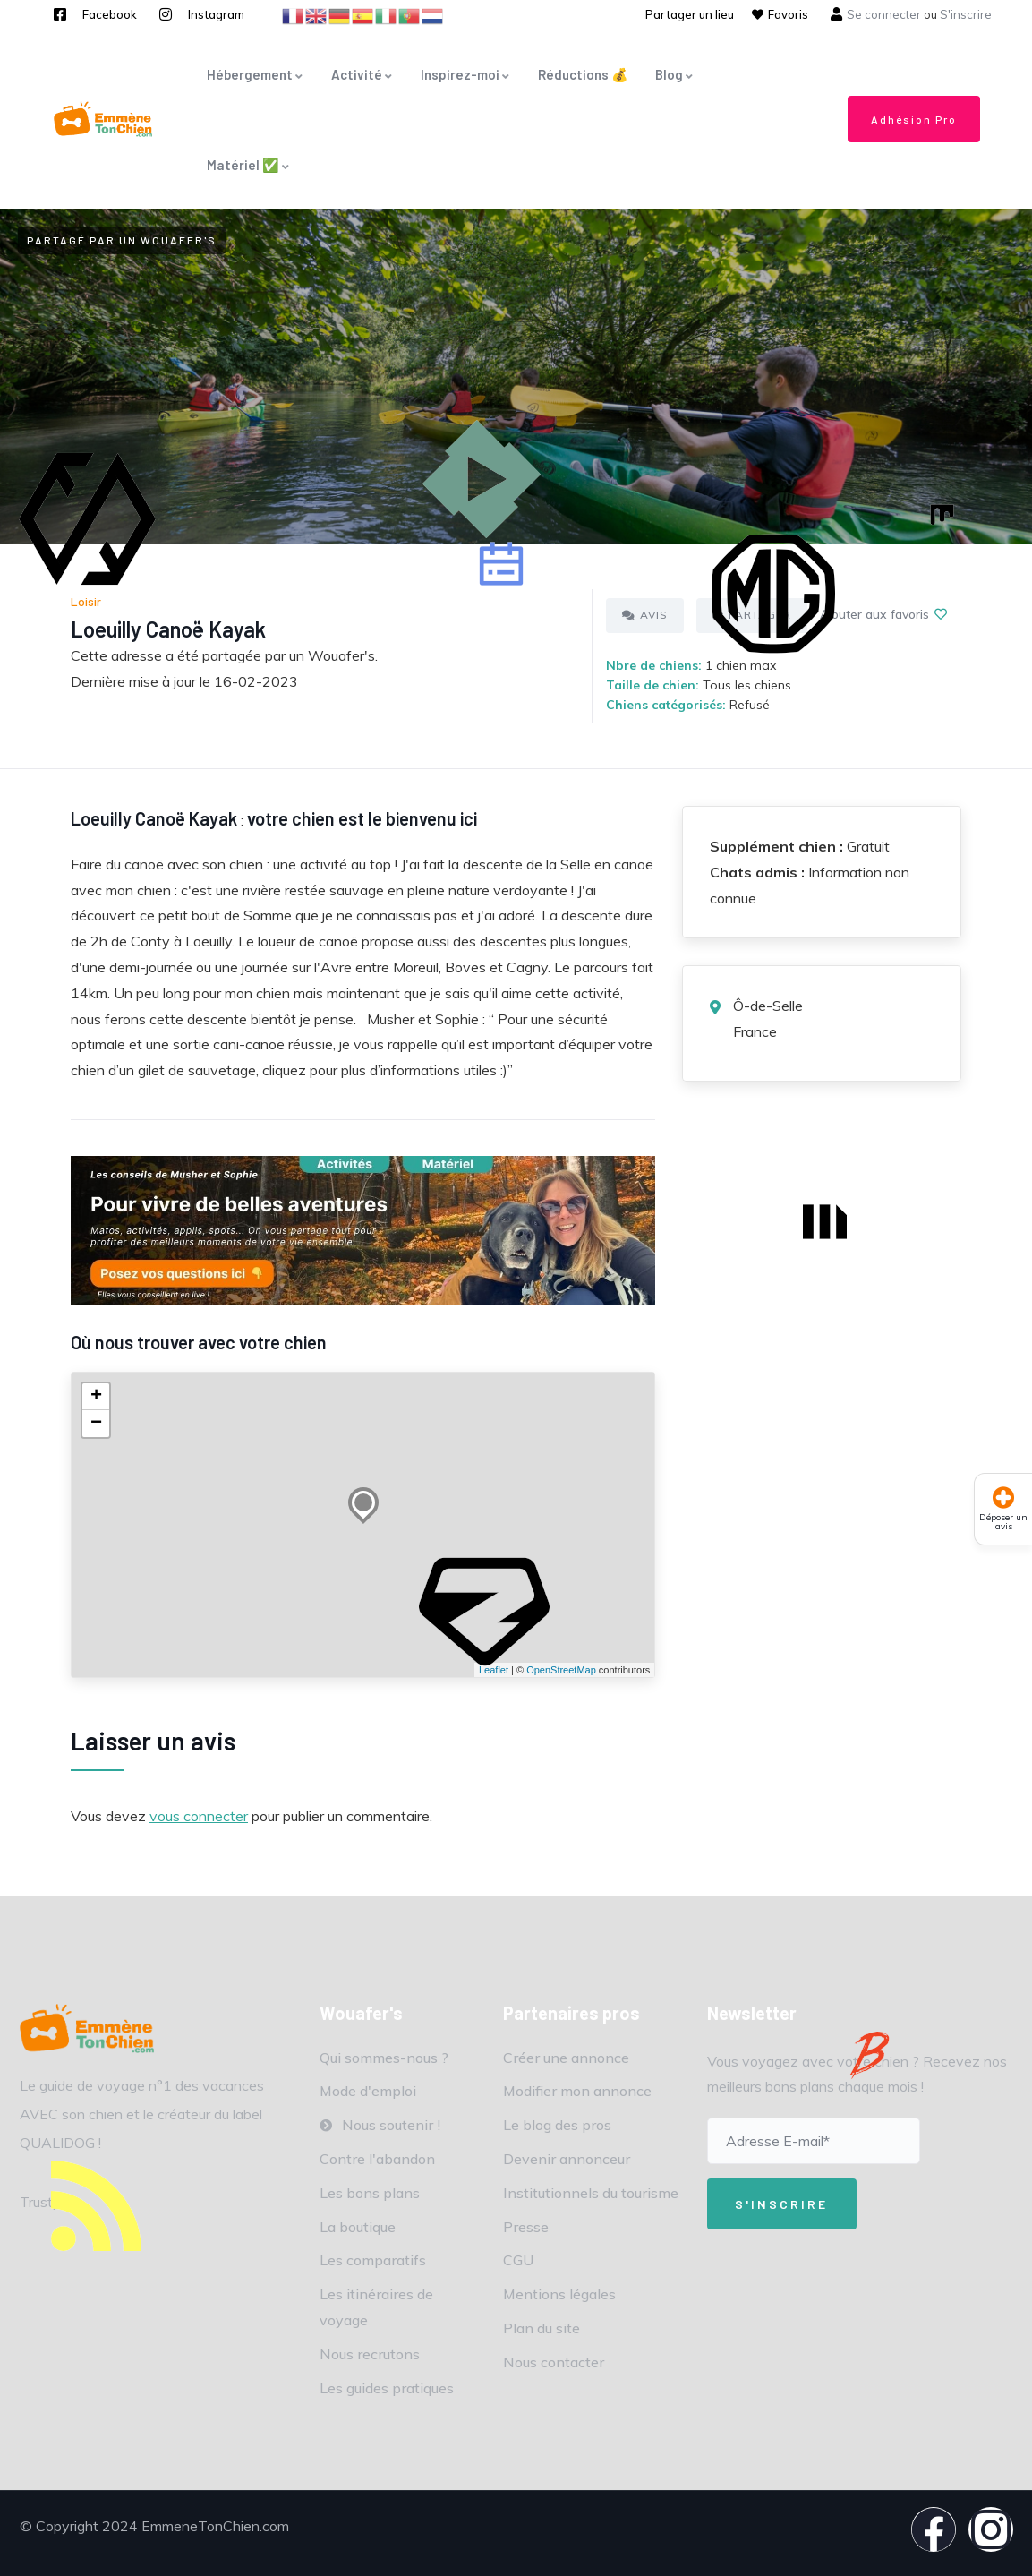 The image size is (1032, 2576). What do you see at coordinates (824, 1221) in the screenshot?
I see `microstrategy company logo` at bounding box center [824, 1221].